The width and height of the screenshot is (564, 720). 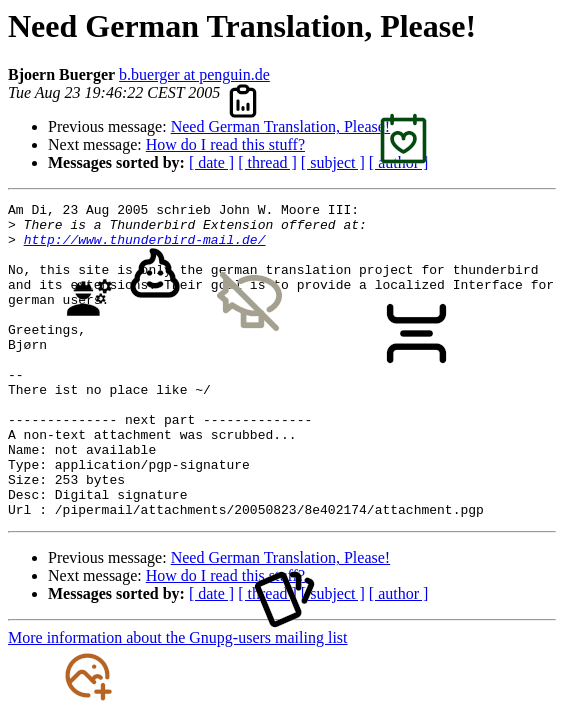 What do you see at coordinates (155, 273) in the screenshot?
I see `add a poop emoji reaction` at bounding box center [155, 273].